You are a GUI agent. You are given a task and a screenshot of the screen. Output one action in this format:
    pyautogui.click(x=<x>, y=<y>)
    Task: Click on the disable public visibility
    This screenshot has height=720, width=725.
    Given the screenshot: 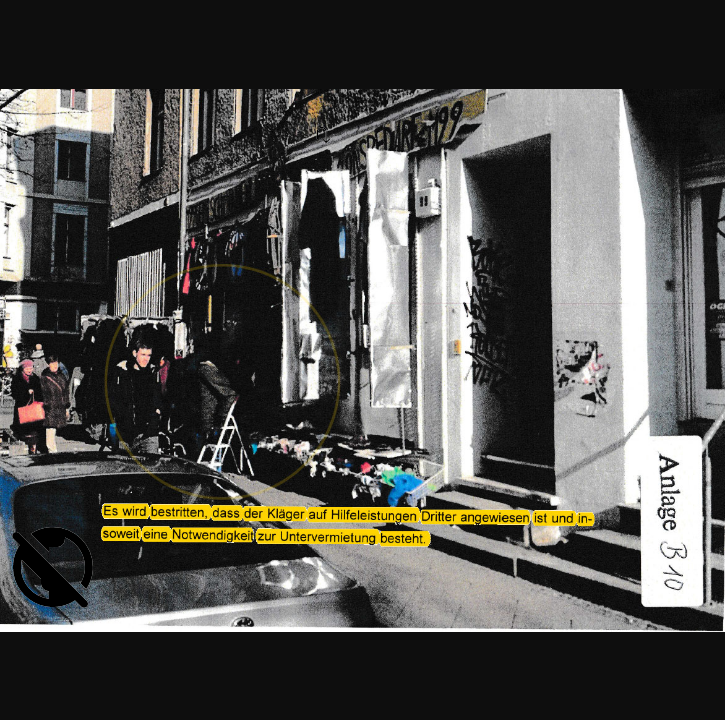 What is the action you would take?
    pyautogui.click(x=53, y=567)
    